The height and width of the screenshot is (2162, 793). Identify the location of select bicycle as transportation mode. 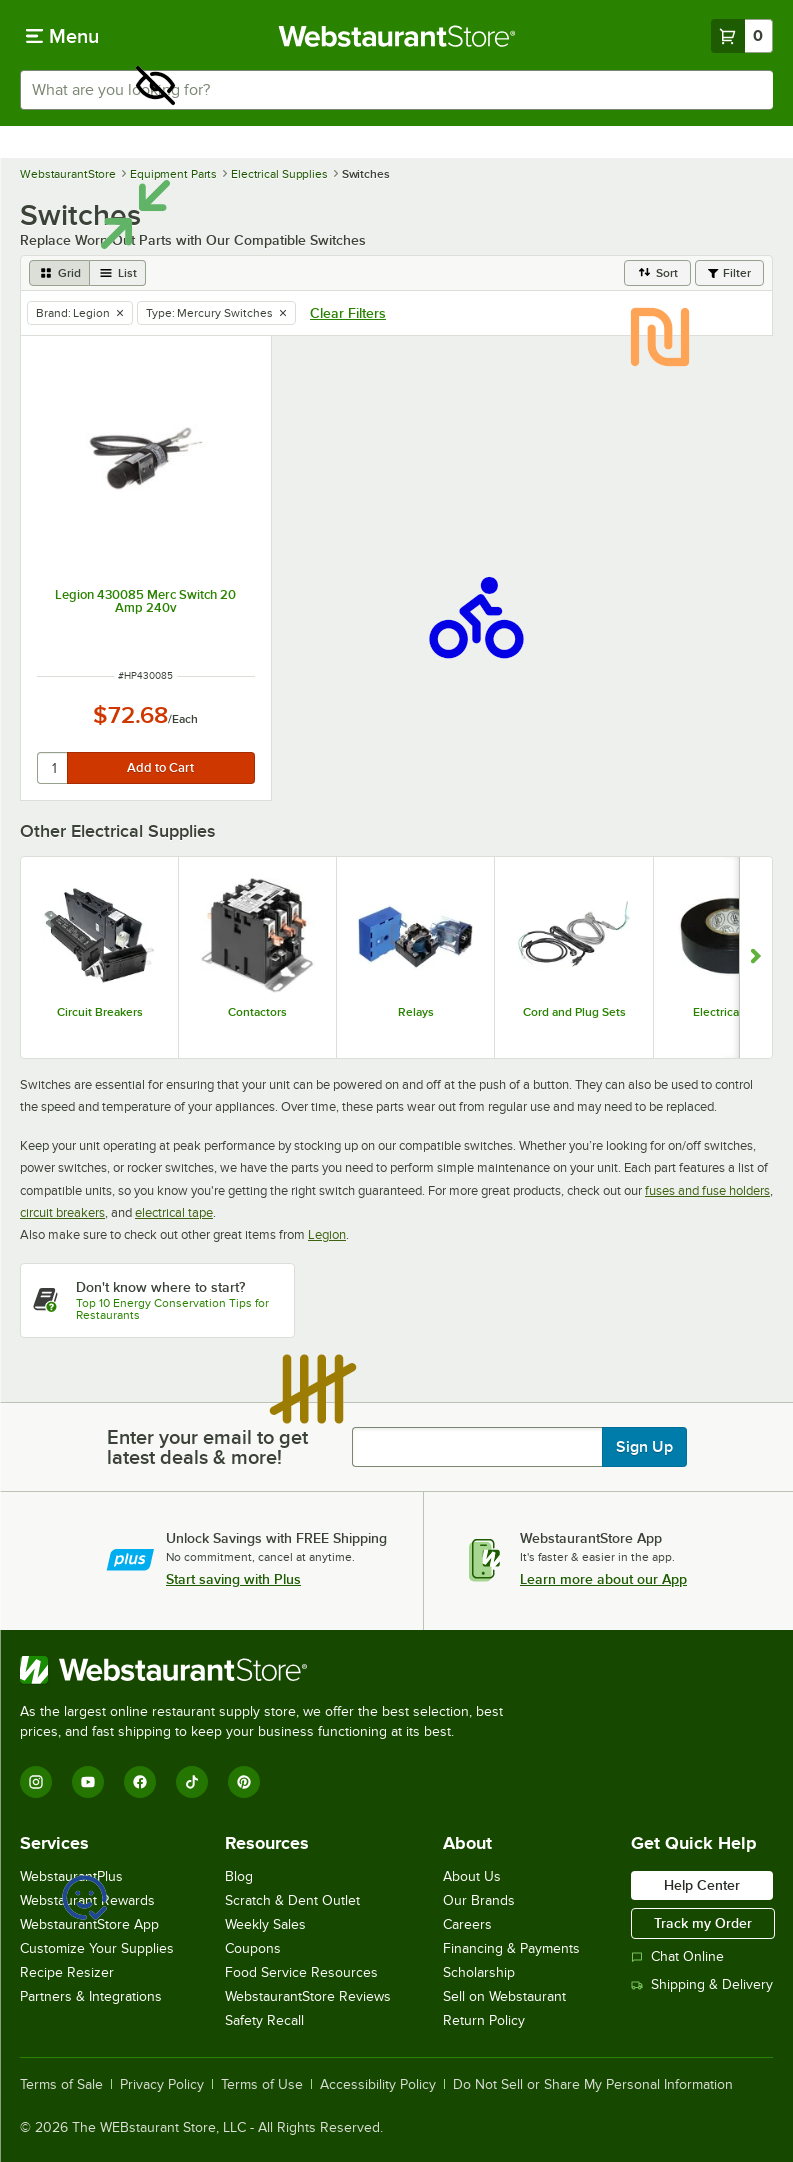
(476, 615).